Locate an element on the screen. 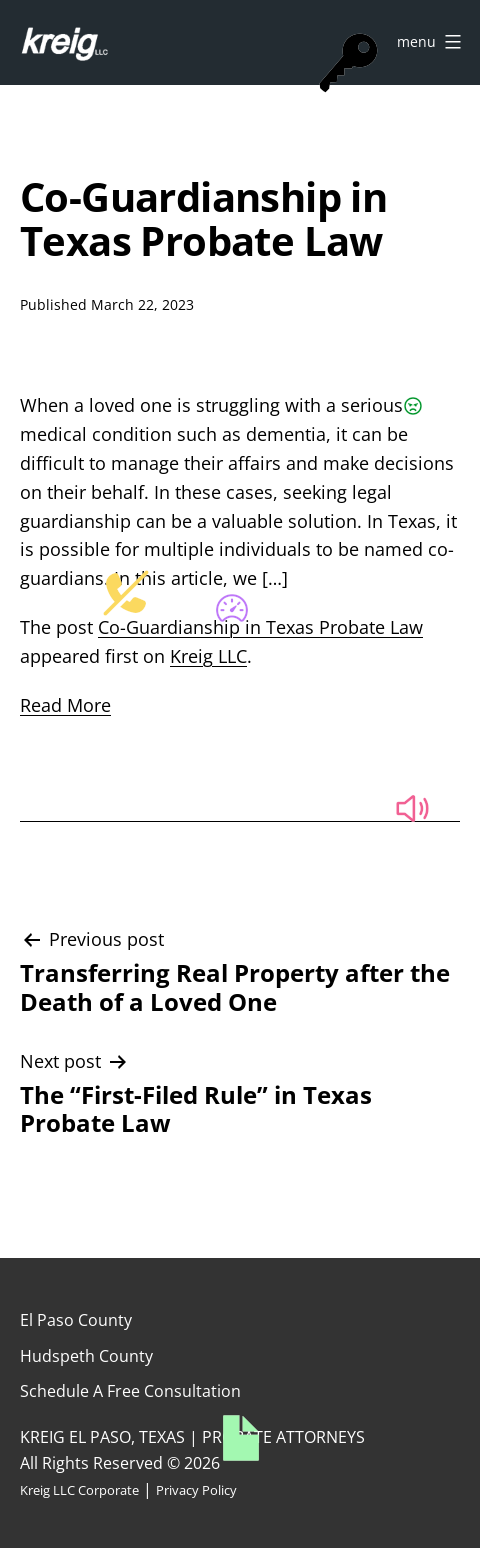 The image size is (480, 1548). end or decline a phone call is located at coordinates (126, 593).